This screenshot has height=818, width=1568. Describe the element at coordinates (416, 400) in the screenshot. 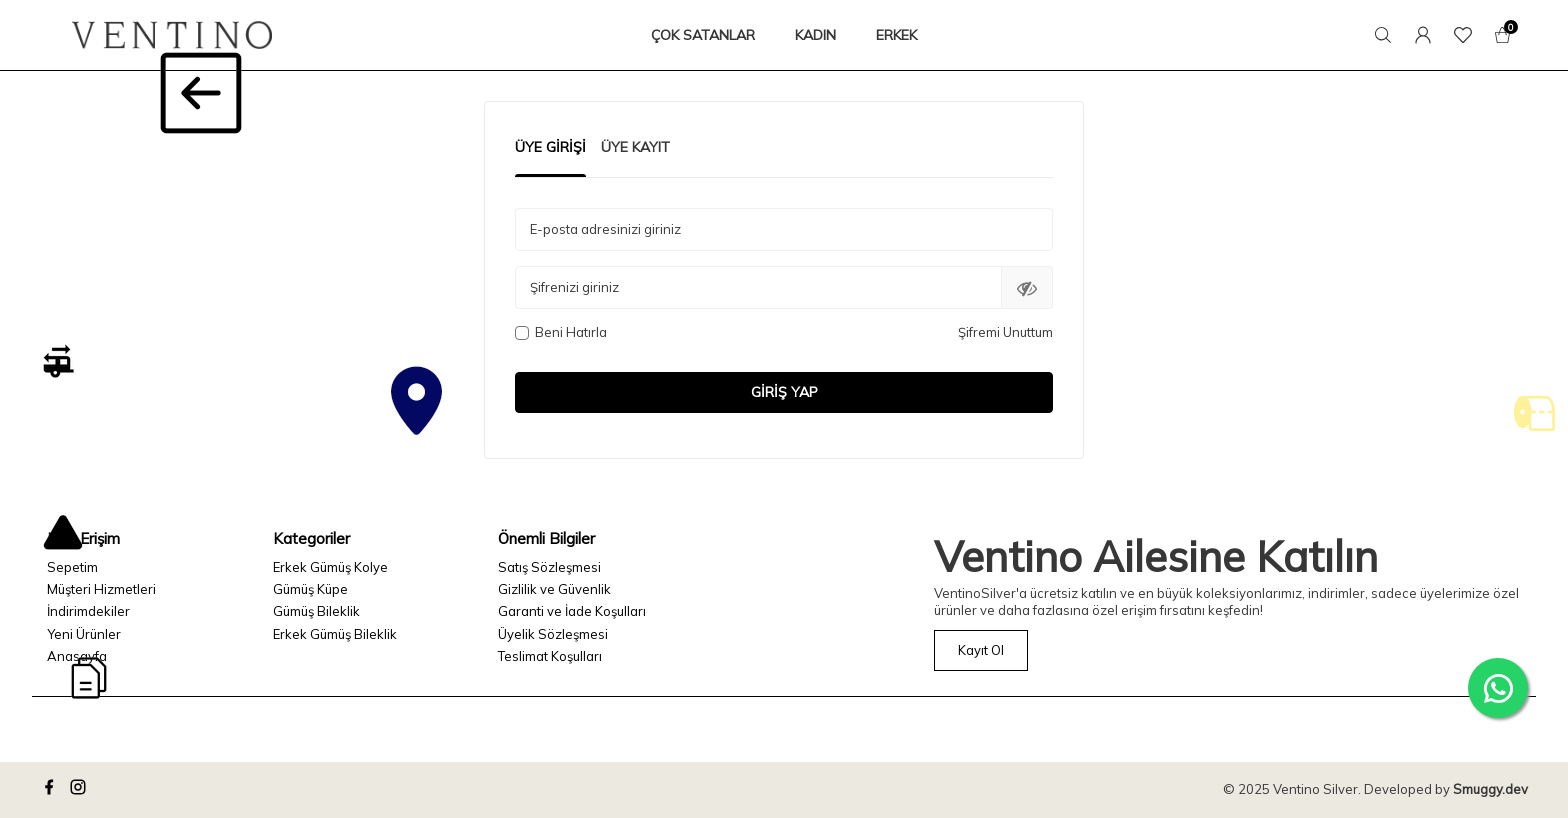

I see `view or set a location on the map` at that location.